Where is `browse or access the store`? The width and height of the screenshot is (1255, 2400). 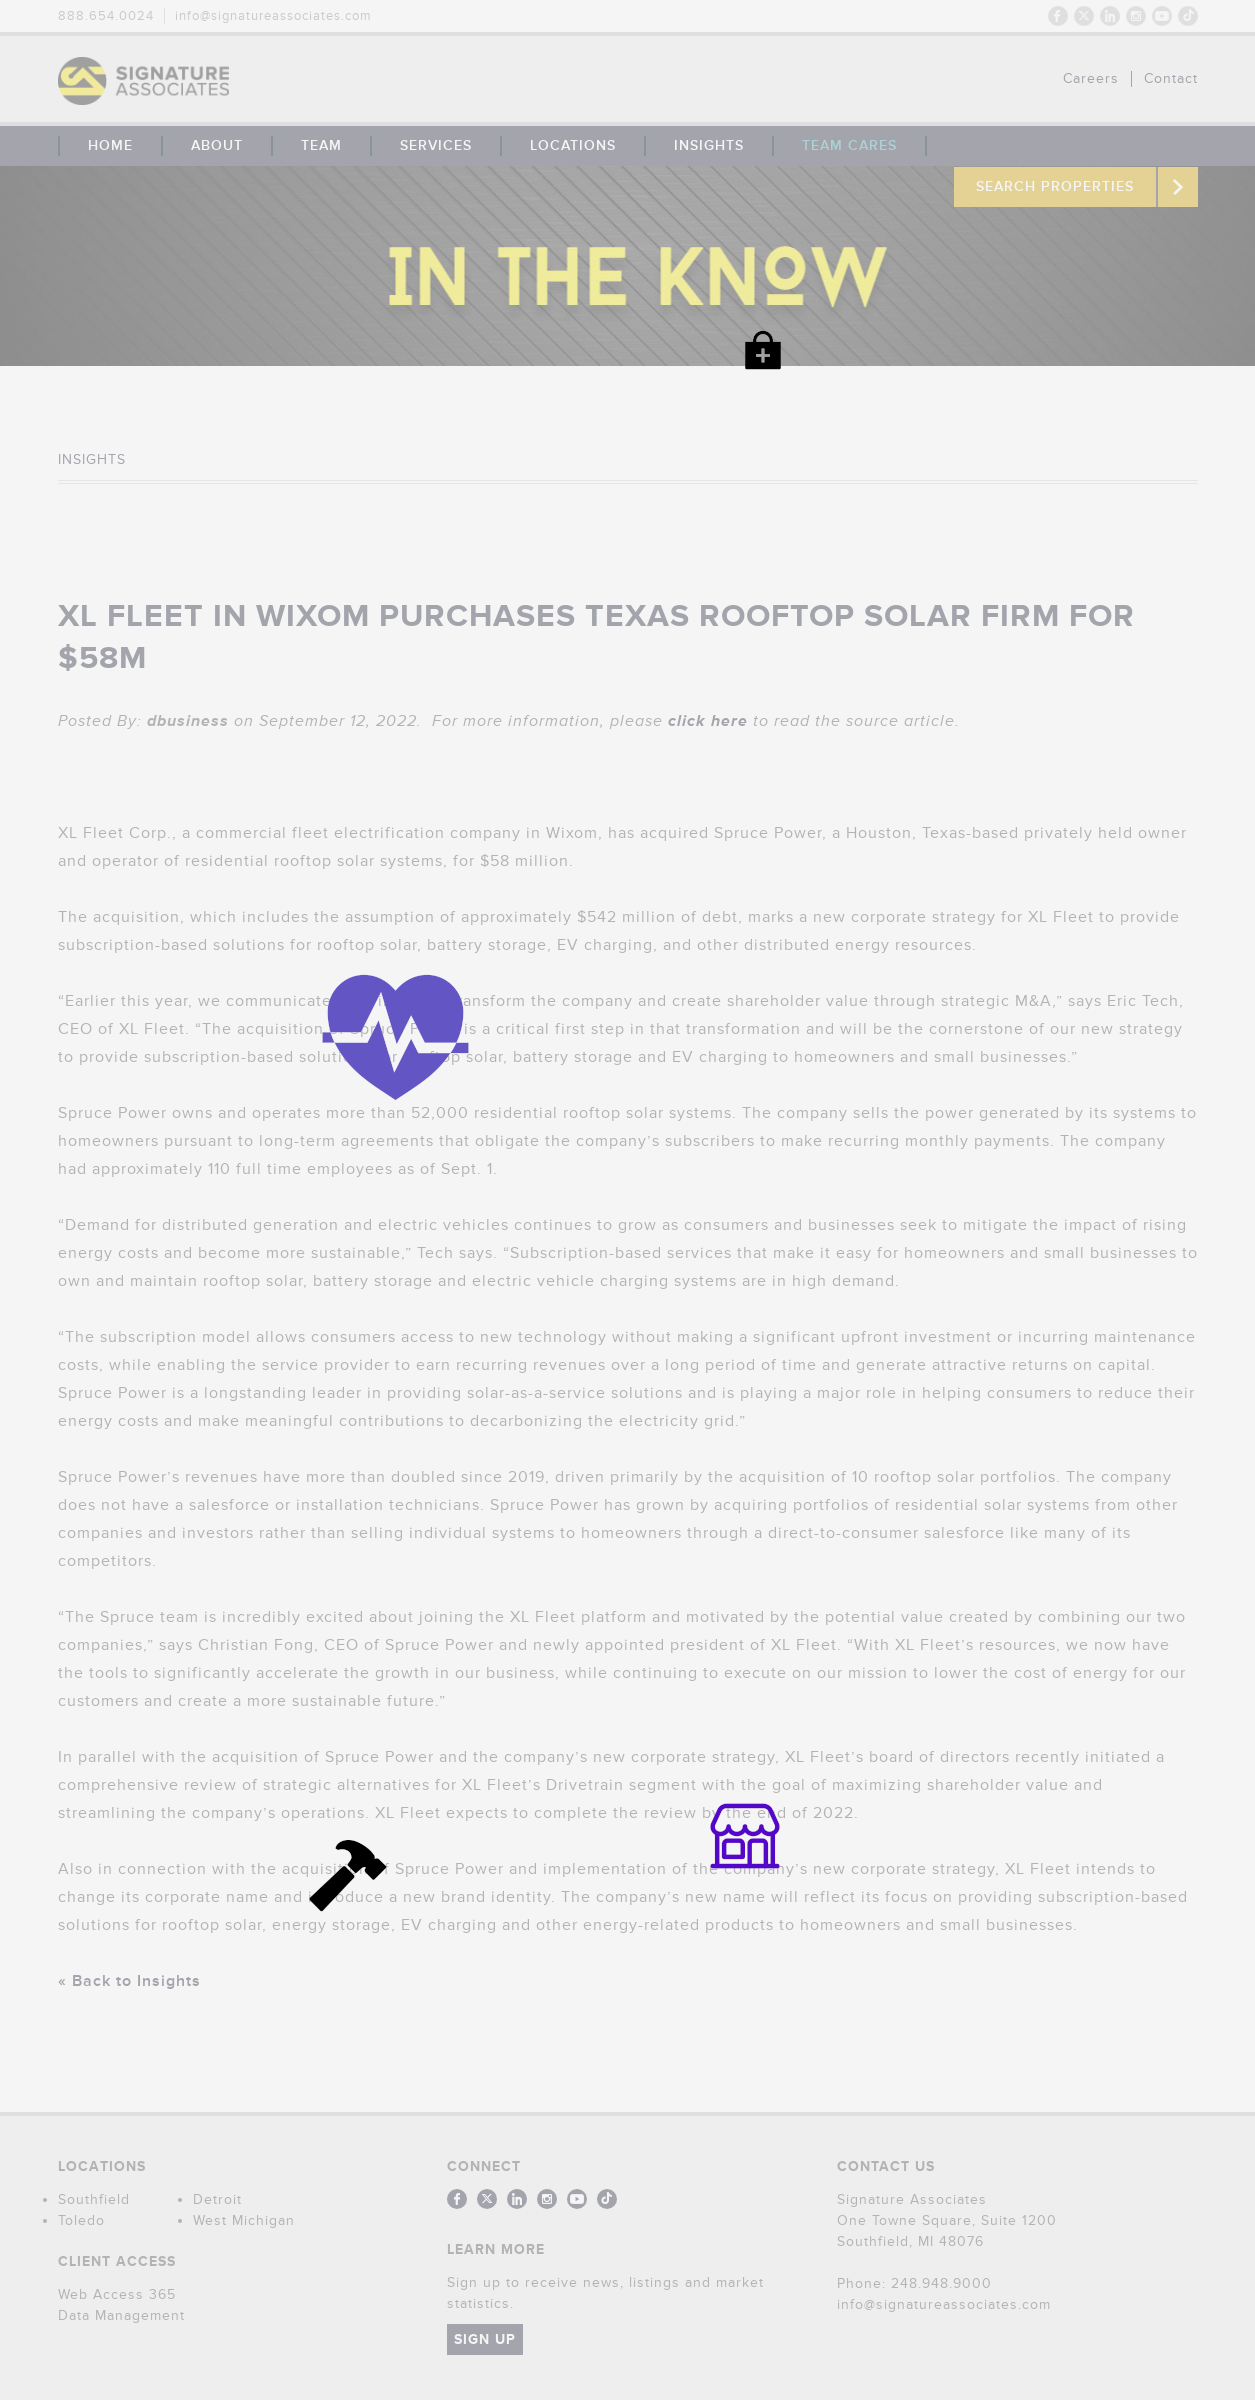 browse or access the store is located at coordinates (745, 1836).